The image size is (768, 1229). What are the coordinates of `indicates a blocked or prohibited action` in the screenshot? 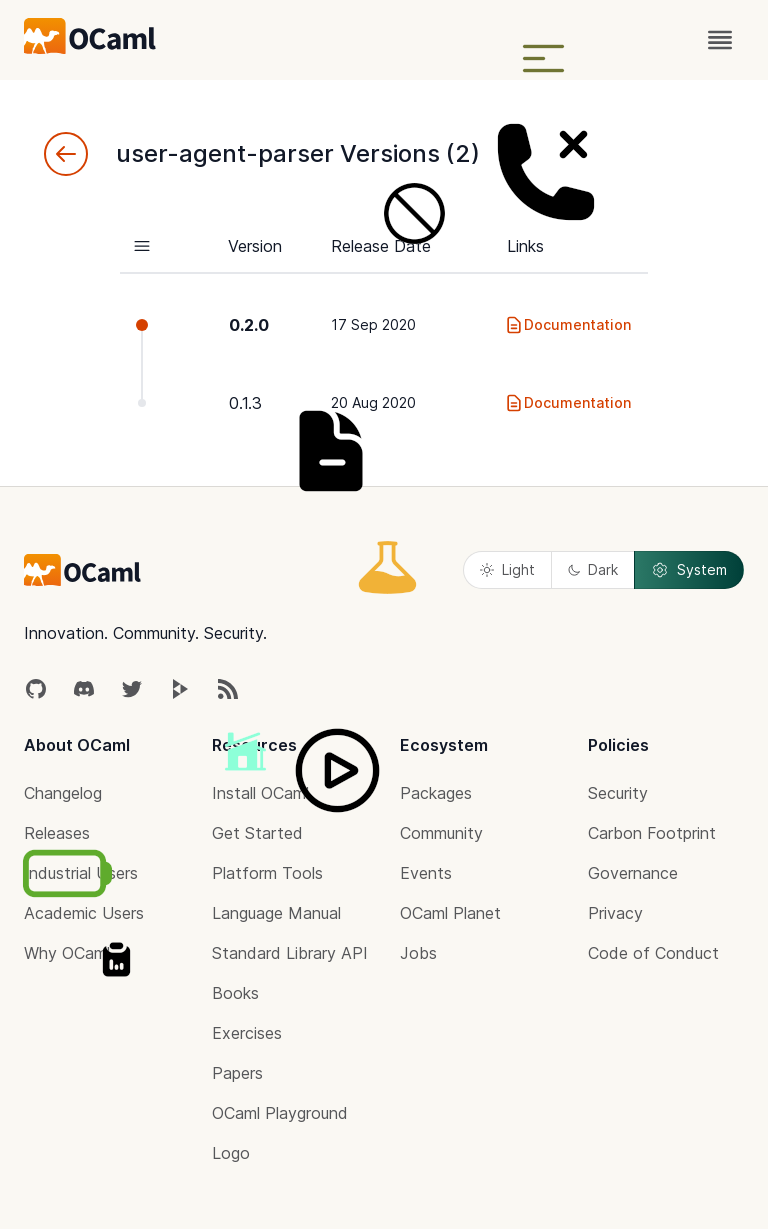 It's located at (414, 213).